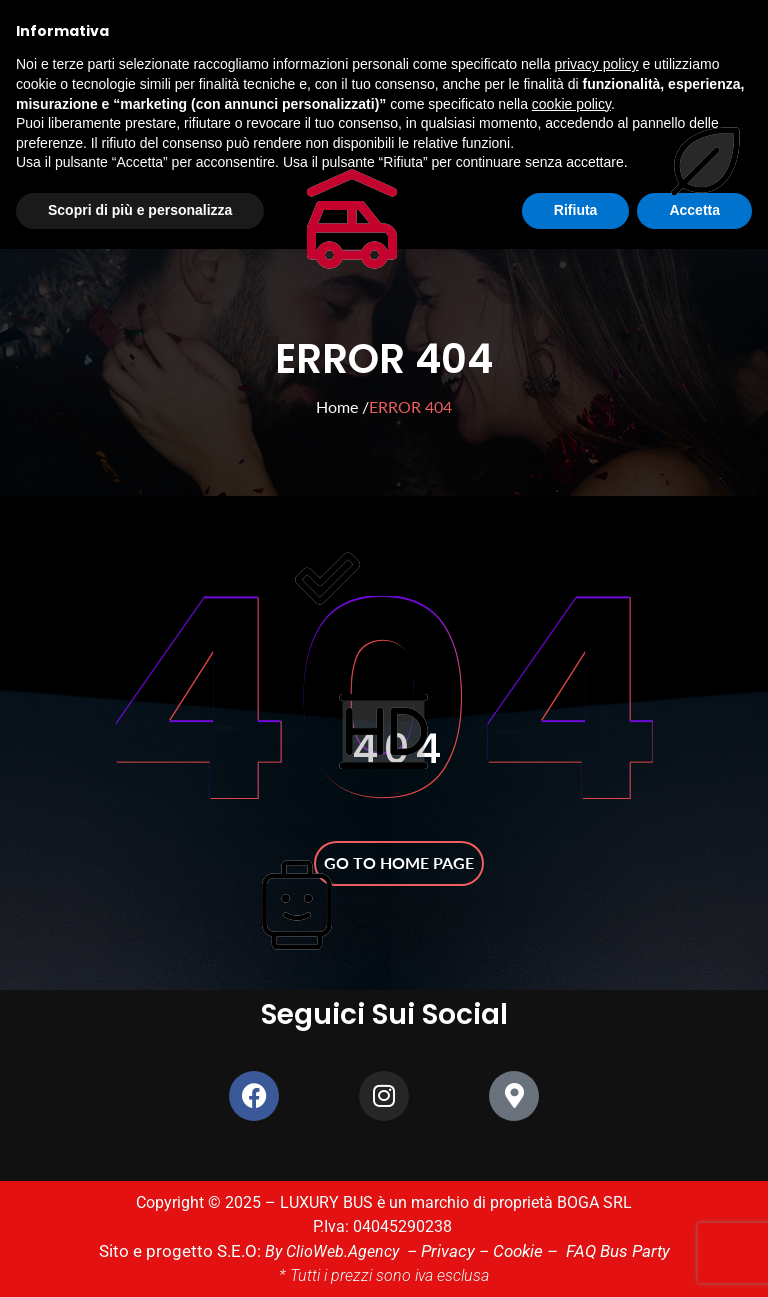 The height and width of the screenshot is (1297, 768). I want to click on access garage or parking location, so click(352, 219).